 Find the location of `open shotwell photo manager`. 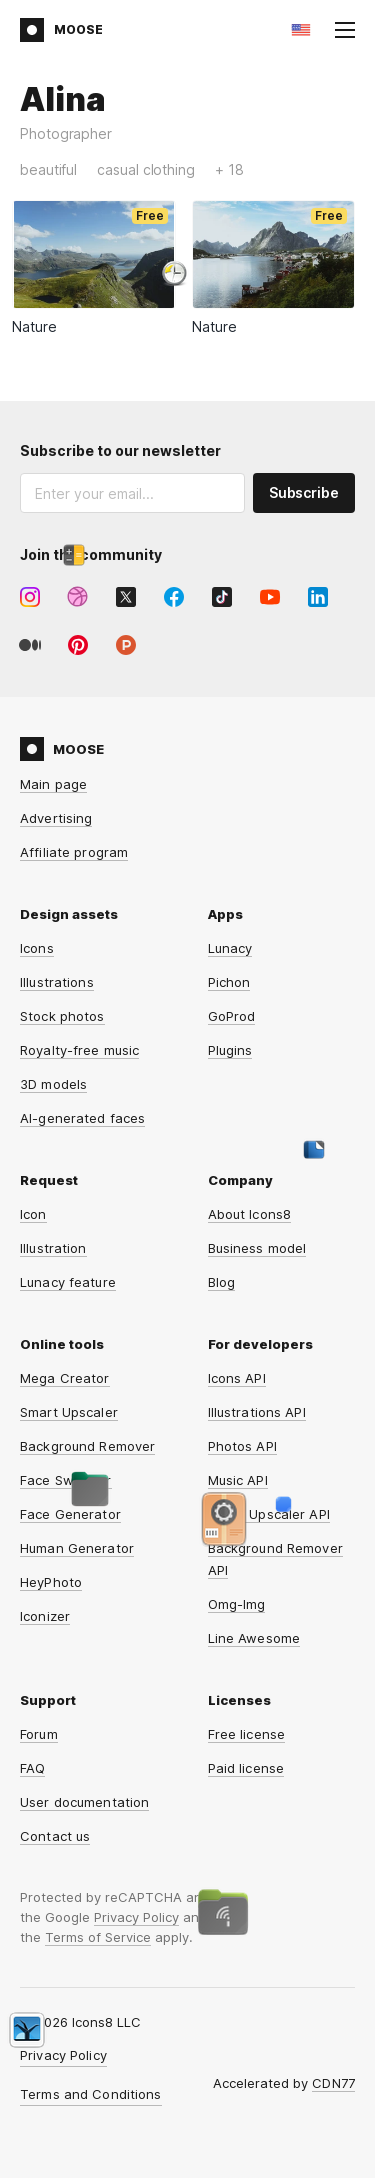

open shotwell photo manager is located at coordinates (27, 2030).